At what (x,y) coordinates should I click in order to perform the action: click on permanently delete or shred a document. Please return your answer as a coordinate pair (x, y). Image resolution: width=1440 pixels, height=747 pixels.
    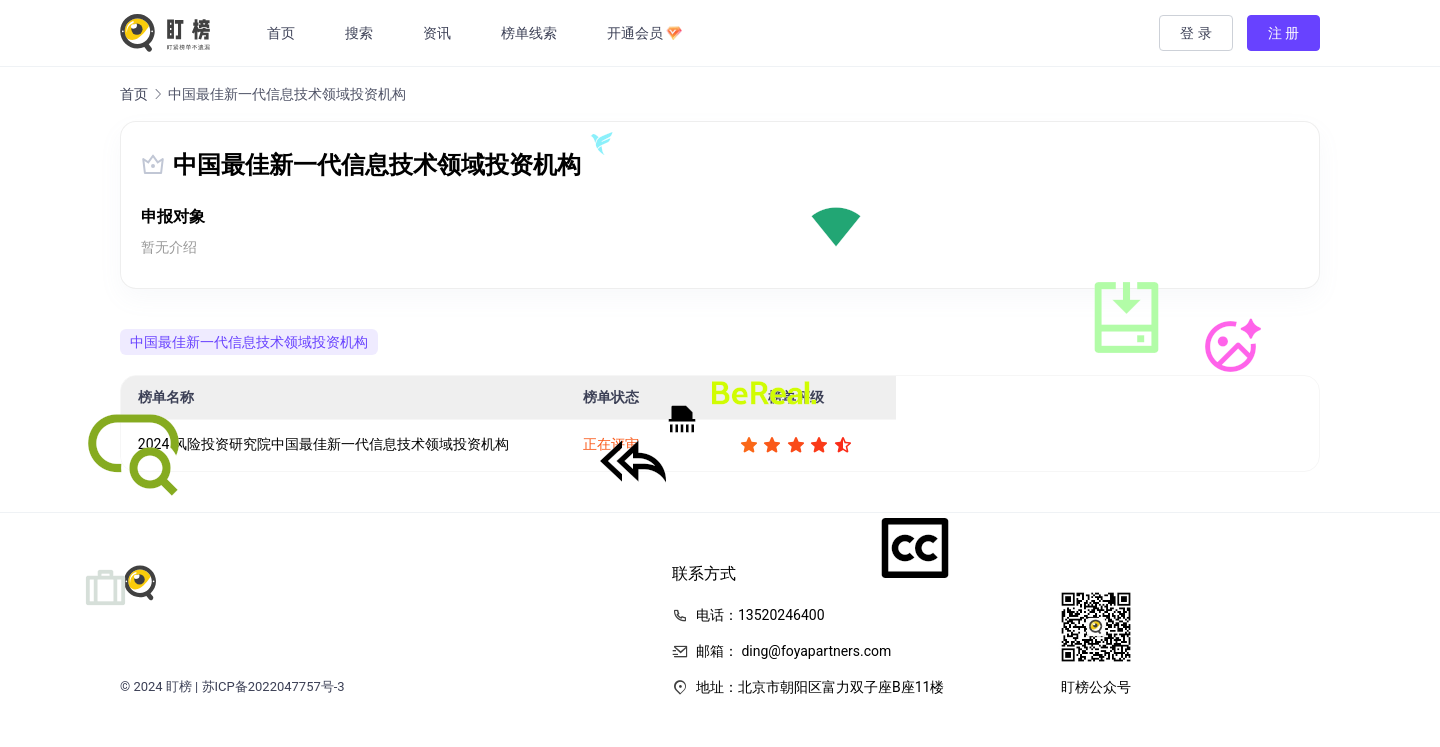
    Looking at the image, I should click on (682, 419).